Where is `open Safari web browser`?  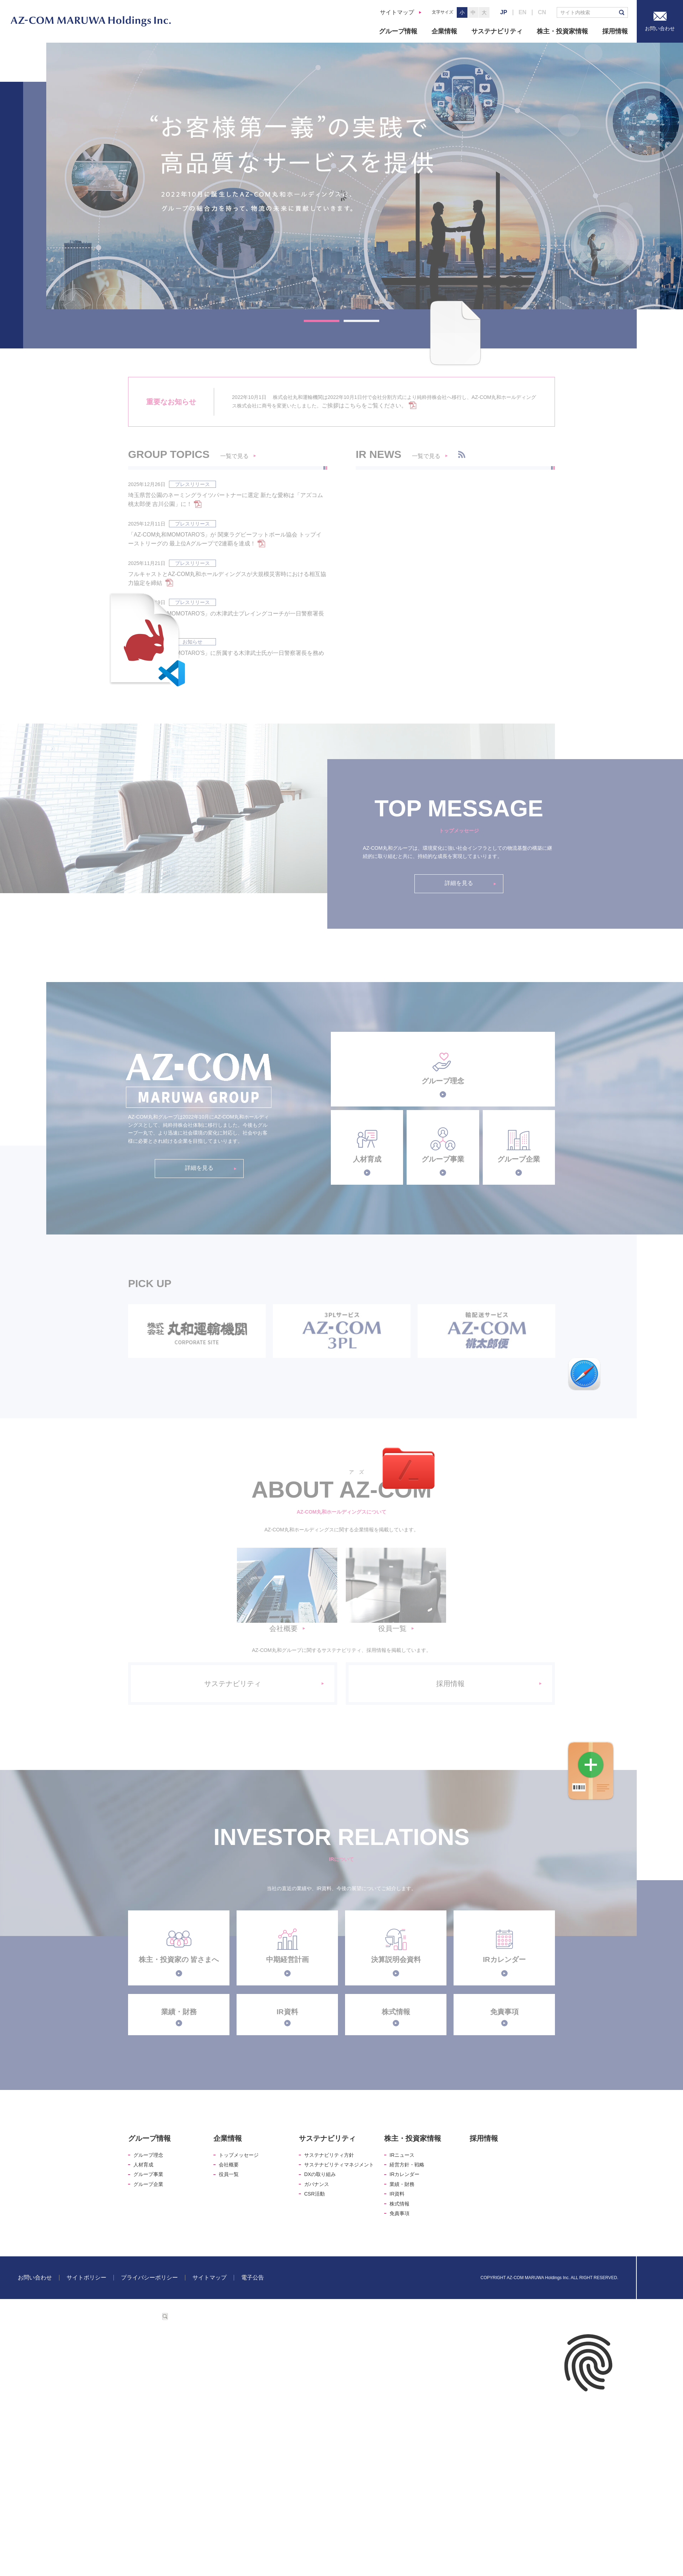
open Safari web browser is located at coordinates (584, 1374).